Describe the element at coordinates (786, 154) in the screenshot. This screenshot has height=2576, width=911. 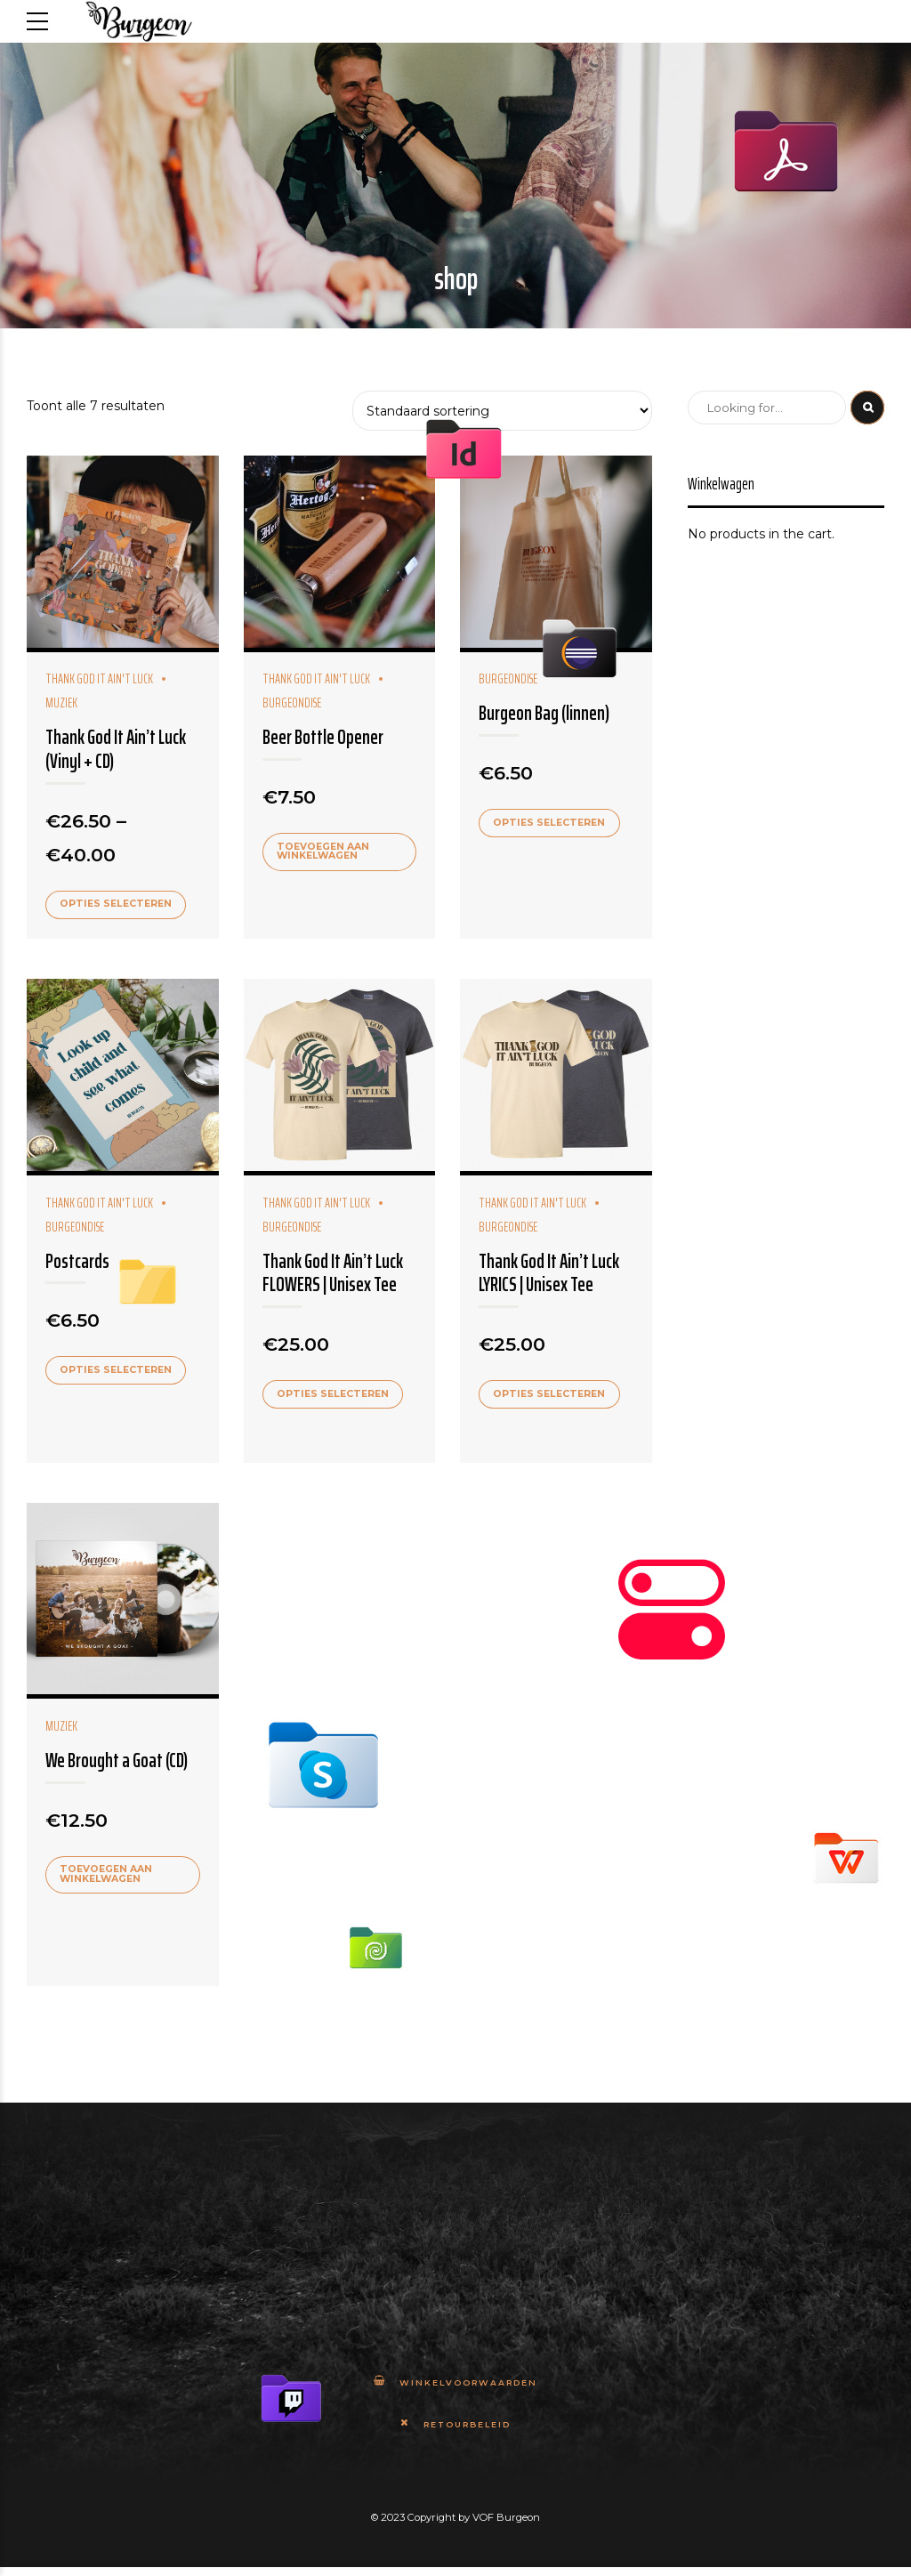
I see `open folder containing adobe acrobat files` at that location.